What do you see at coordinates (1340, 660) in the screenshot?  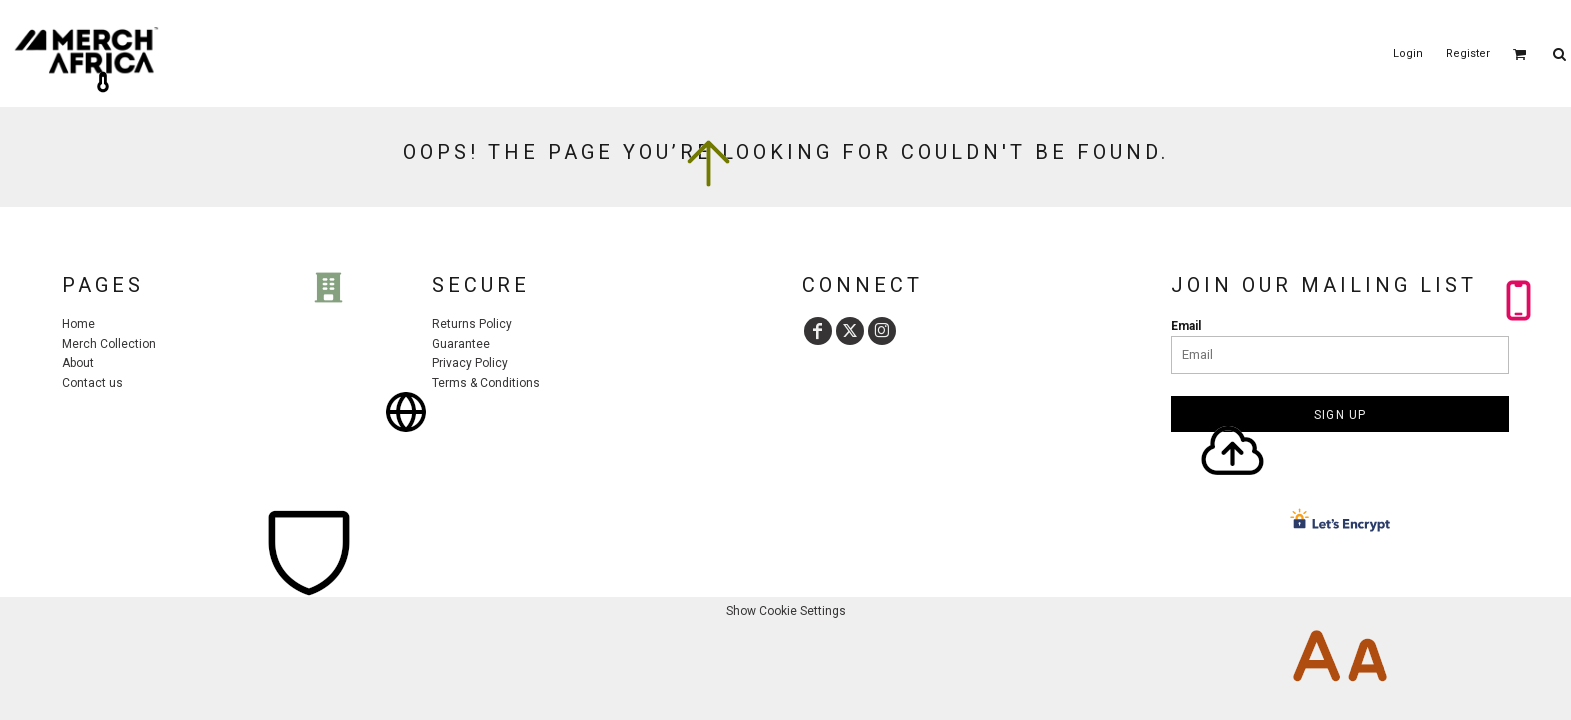 I see `adjust text size settings` at bounding box center [1340, 660].